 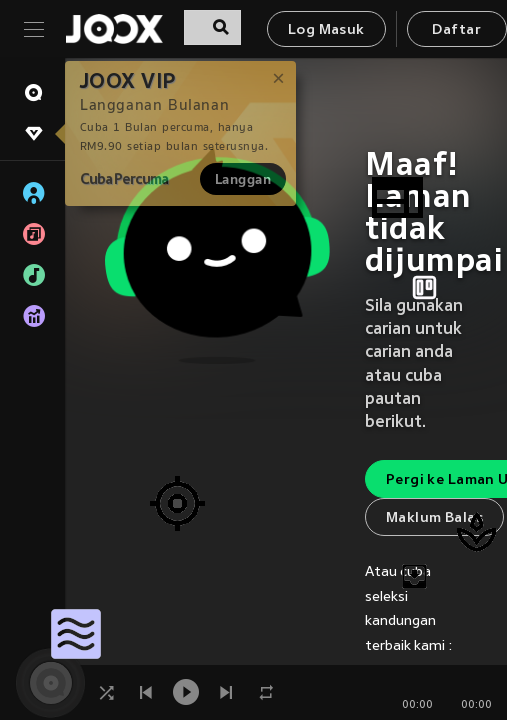 What do you see at coordinates (397, 197) in the screenshot?
I see `open web browser` at bounding box center [397, 197].